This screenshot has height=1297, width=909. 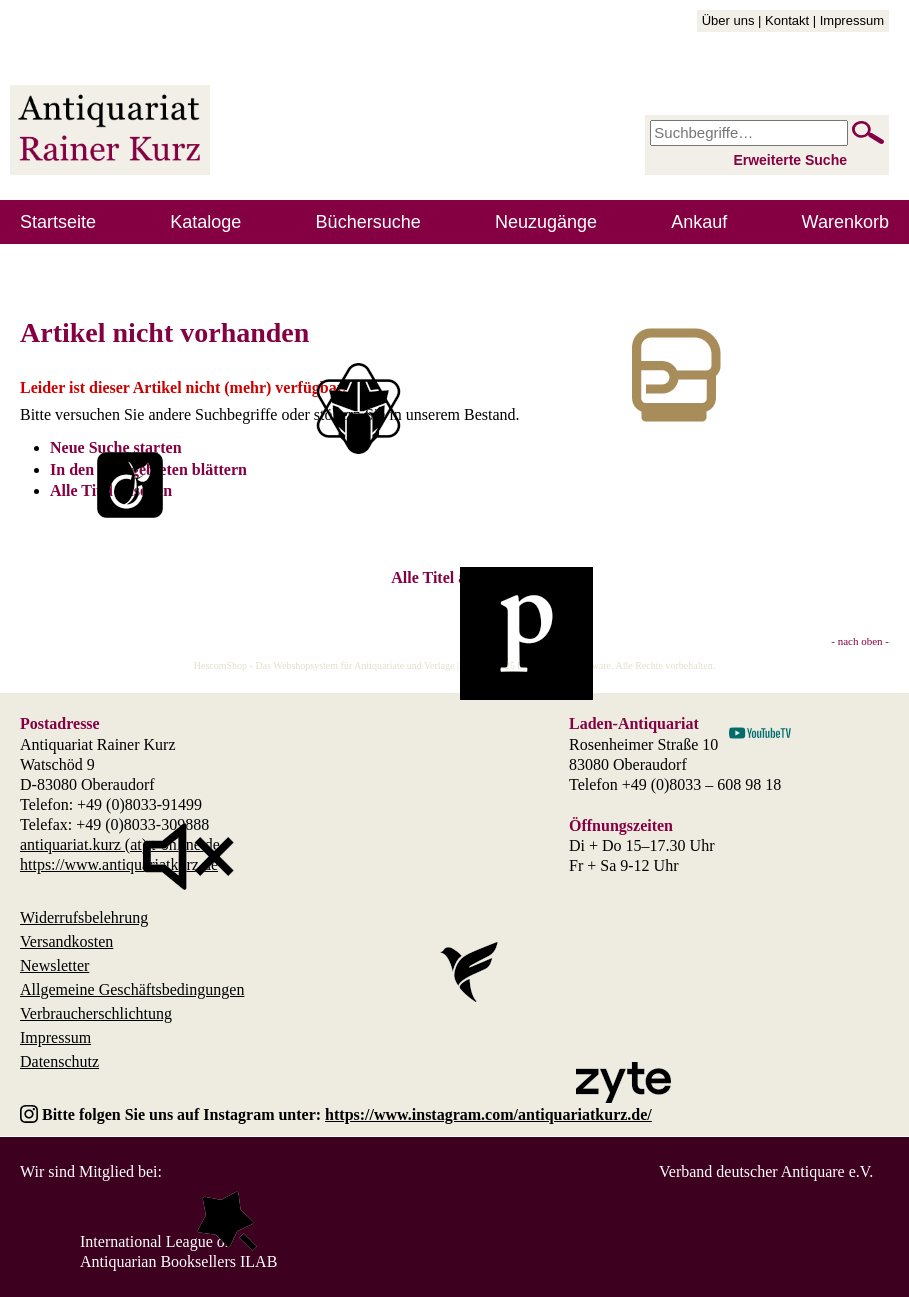 I want to click on open the FamPay app, so click(x=469, y=972).